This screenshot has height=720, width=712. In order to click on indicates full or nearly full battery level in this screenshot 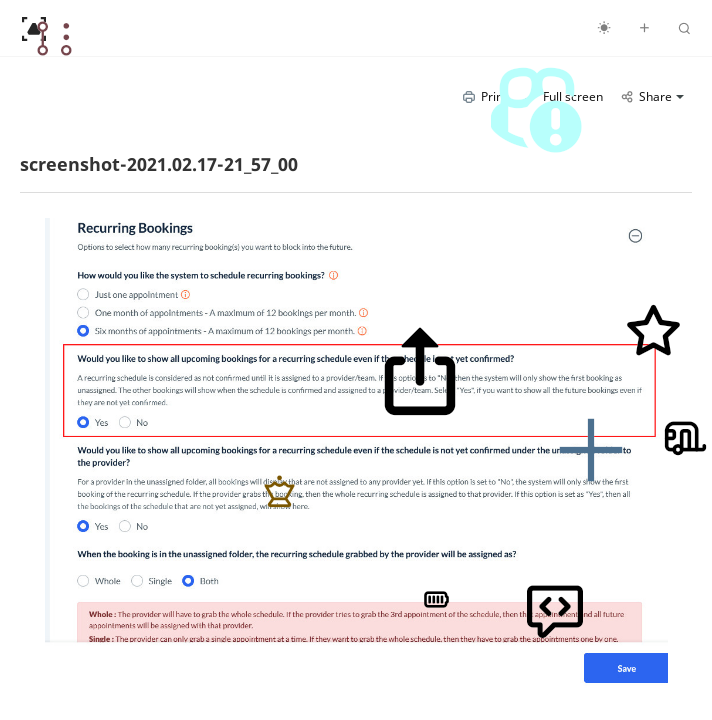, I will do `click(436, 599)`.